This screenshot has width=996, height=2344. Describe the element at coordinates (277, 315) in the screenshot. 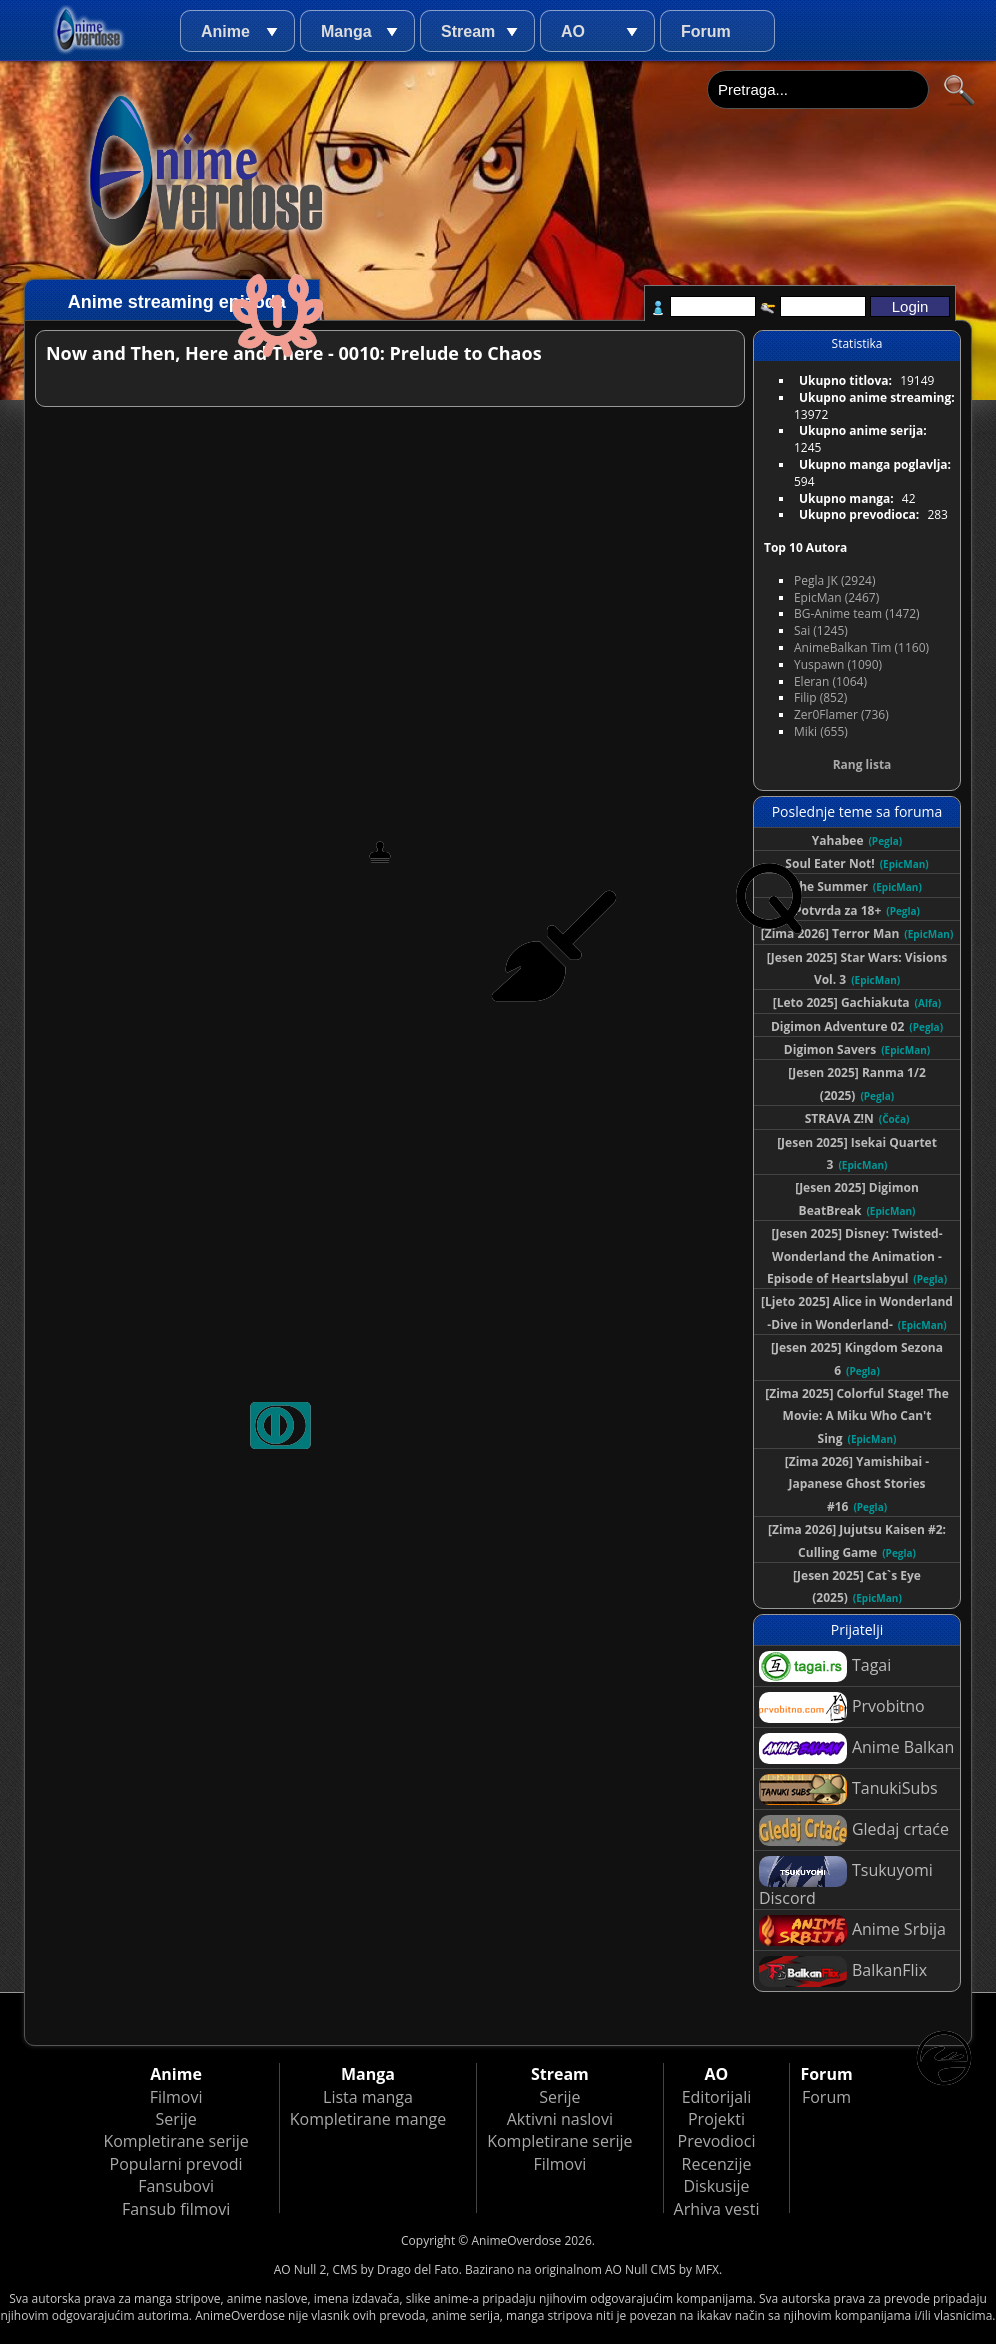

I see `indicates first place or winner status` at that location.